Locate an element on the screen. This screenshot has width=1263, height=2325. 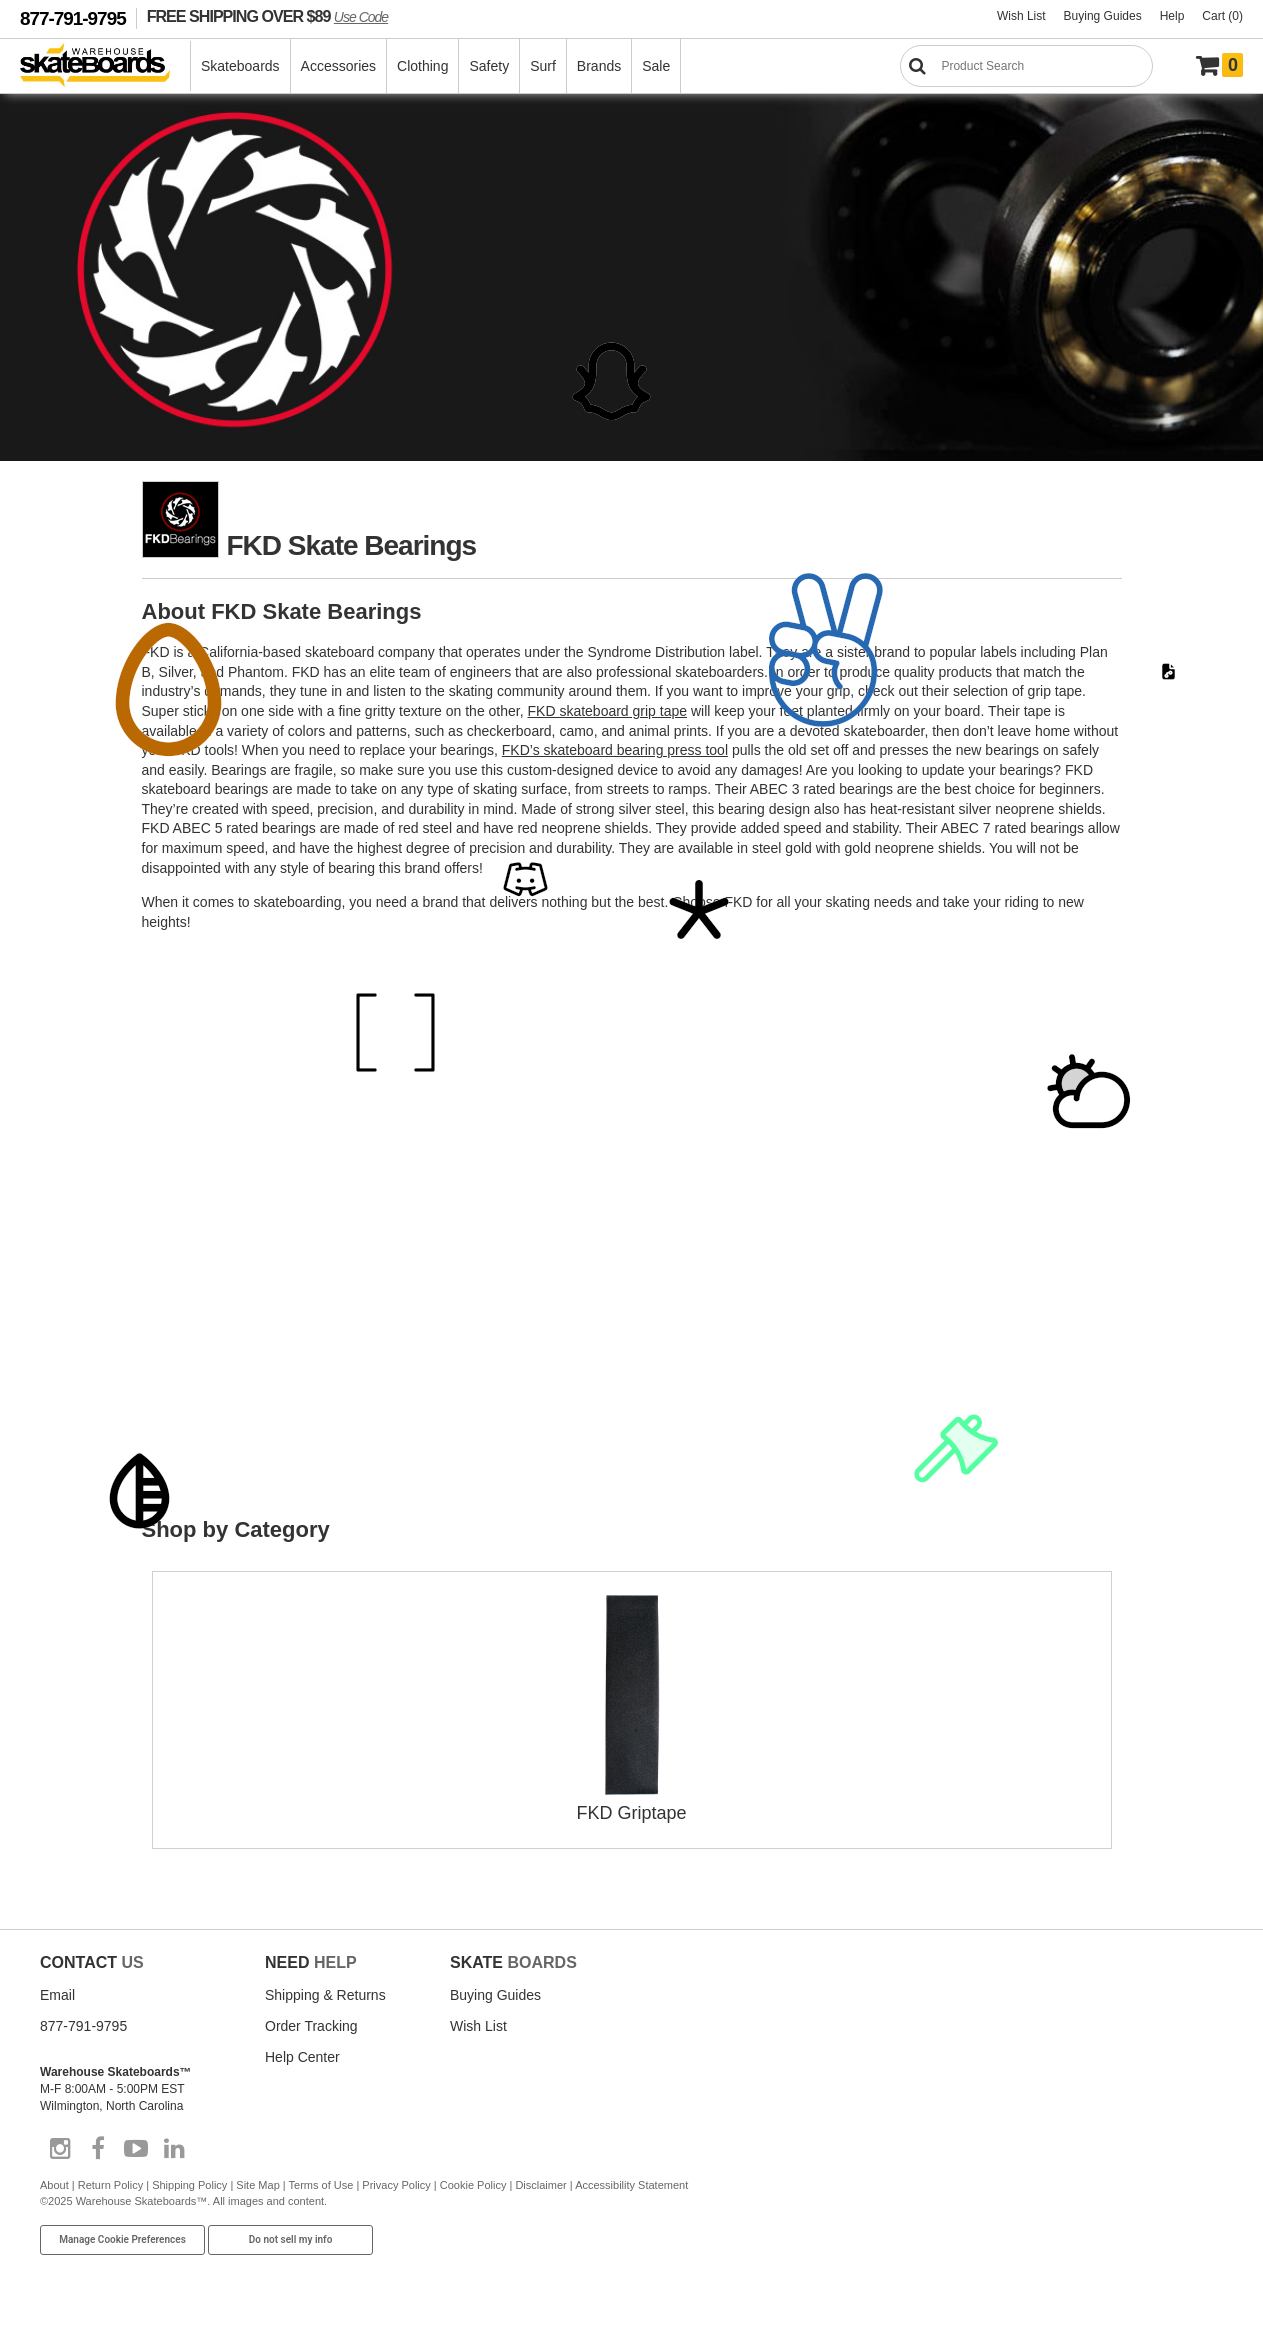
indicates a required field in a form is located at coordinates (699, 912).